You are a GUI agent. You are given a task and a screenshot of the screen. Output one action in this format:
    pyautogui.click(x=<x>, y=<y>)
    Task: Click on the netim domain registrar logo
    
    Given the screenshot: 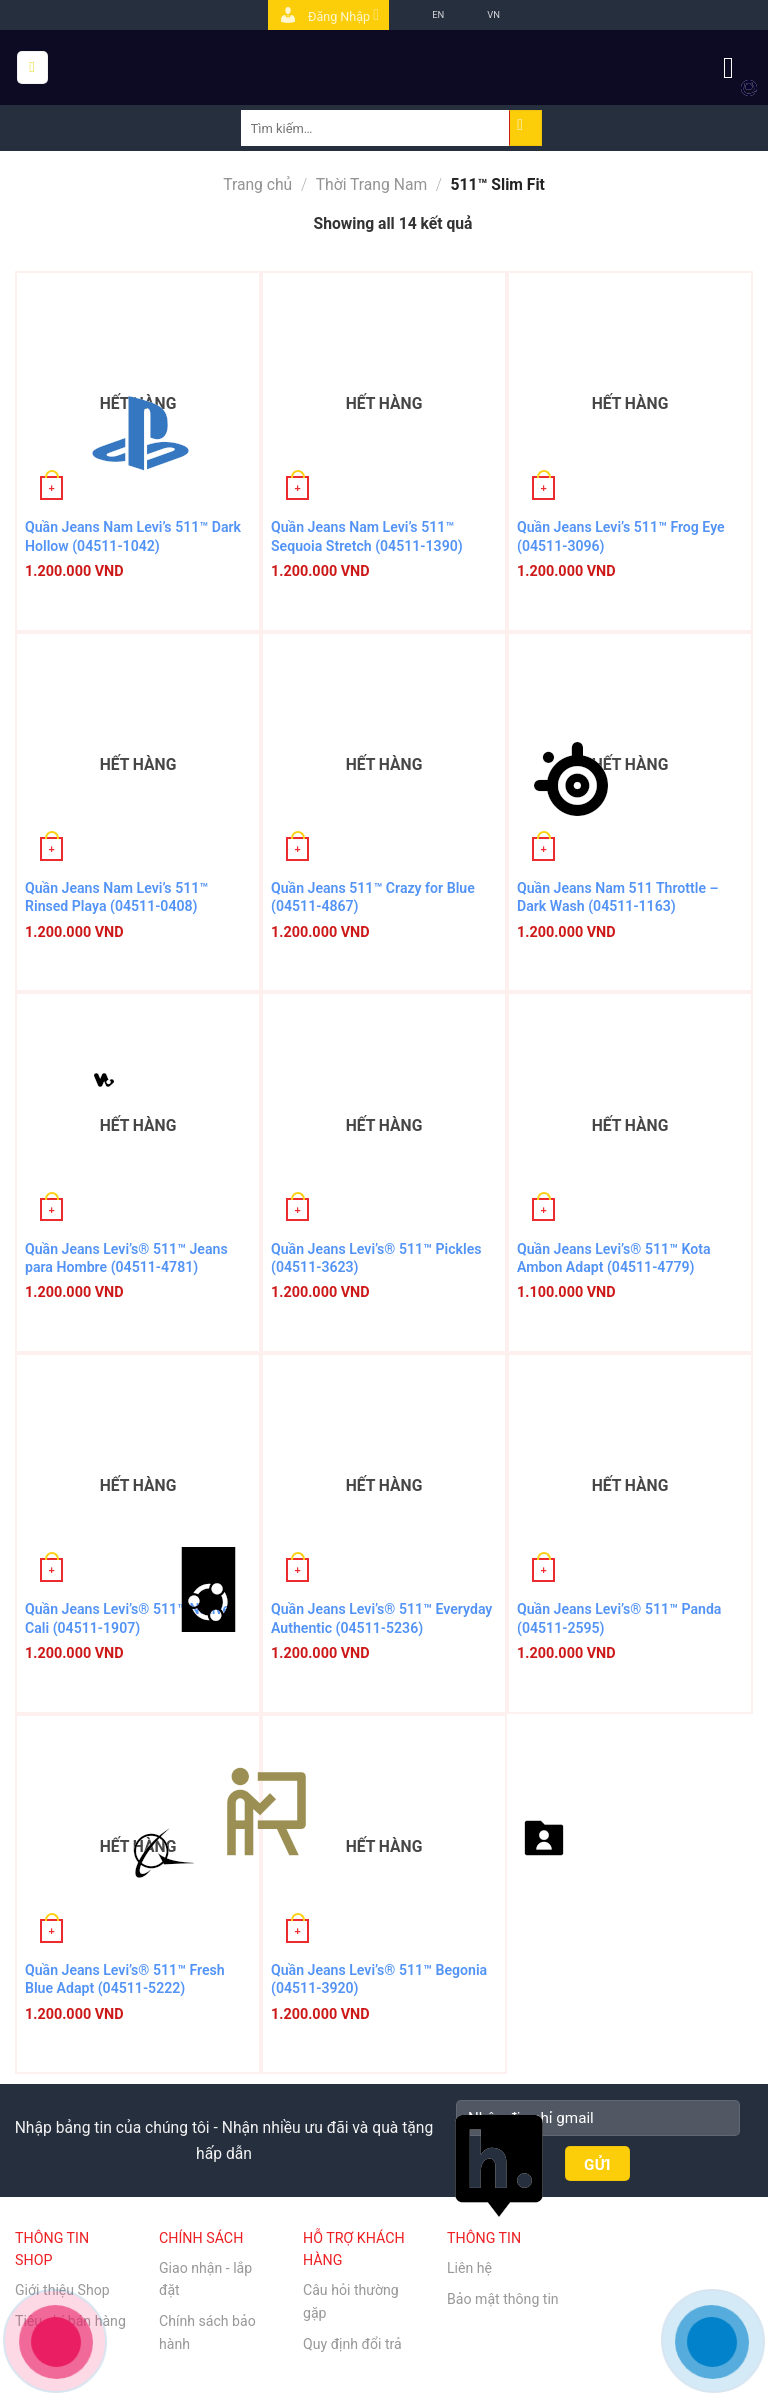 What is the action you would take?
    pyautogui.click(x=104, y=1080)
    